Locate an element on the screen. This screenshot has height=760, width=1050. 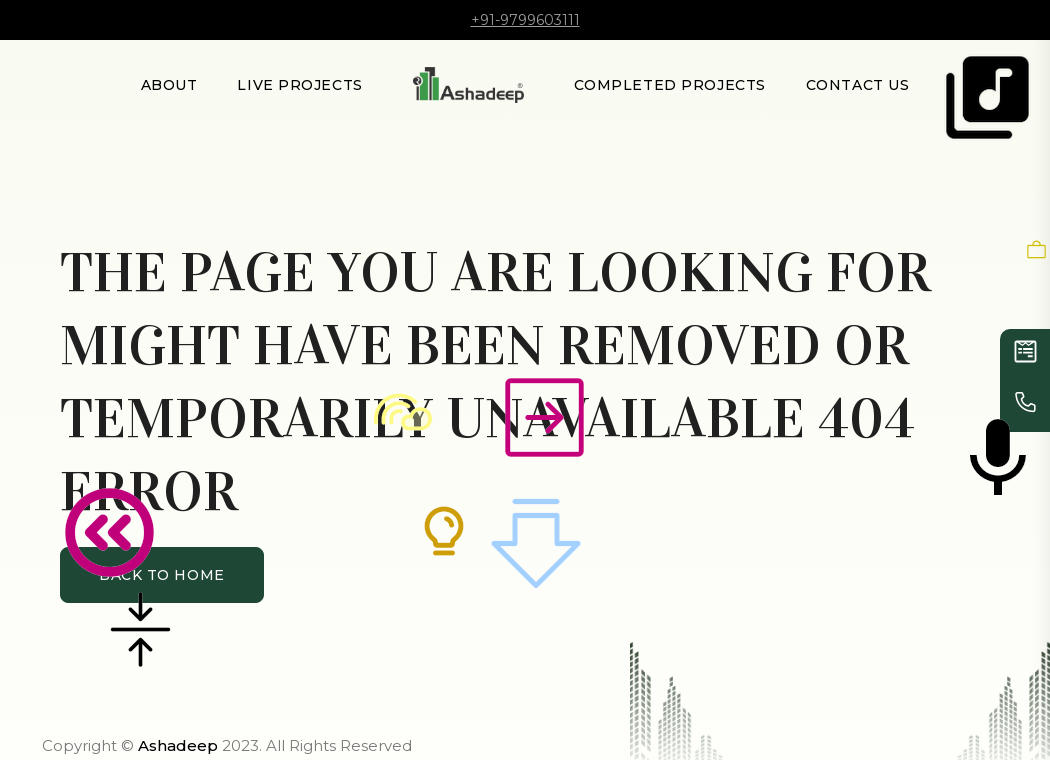
access your music library is located at coordinates (987, 97).